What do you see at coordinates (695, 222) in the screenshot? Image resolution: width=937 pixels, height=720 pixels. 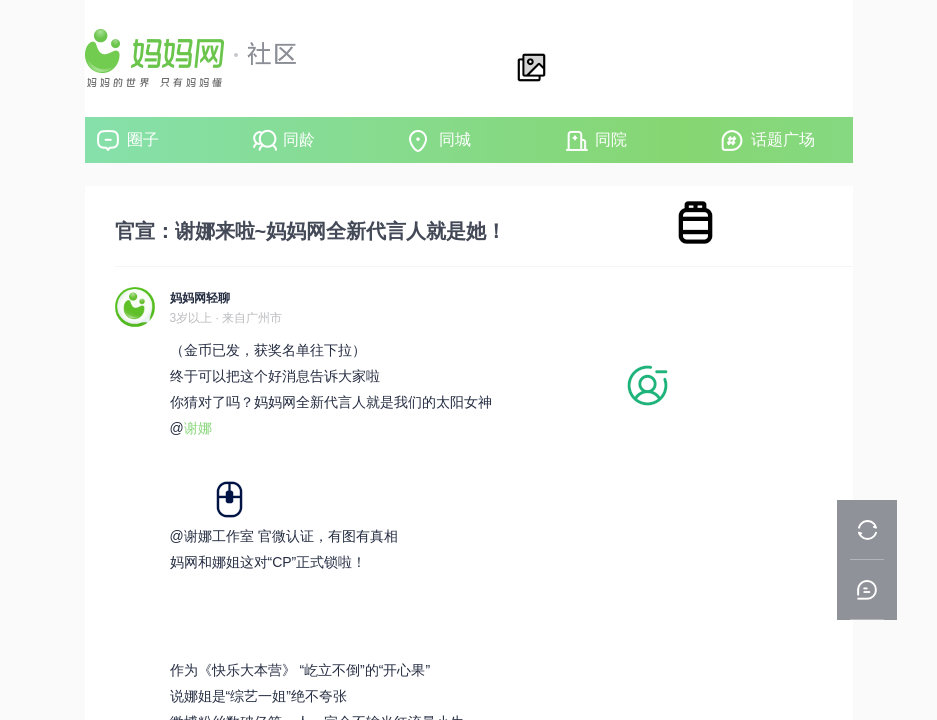 I see `view or manage stored items` at bounding box center [695, 222].